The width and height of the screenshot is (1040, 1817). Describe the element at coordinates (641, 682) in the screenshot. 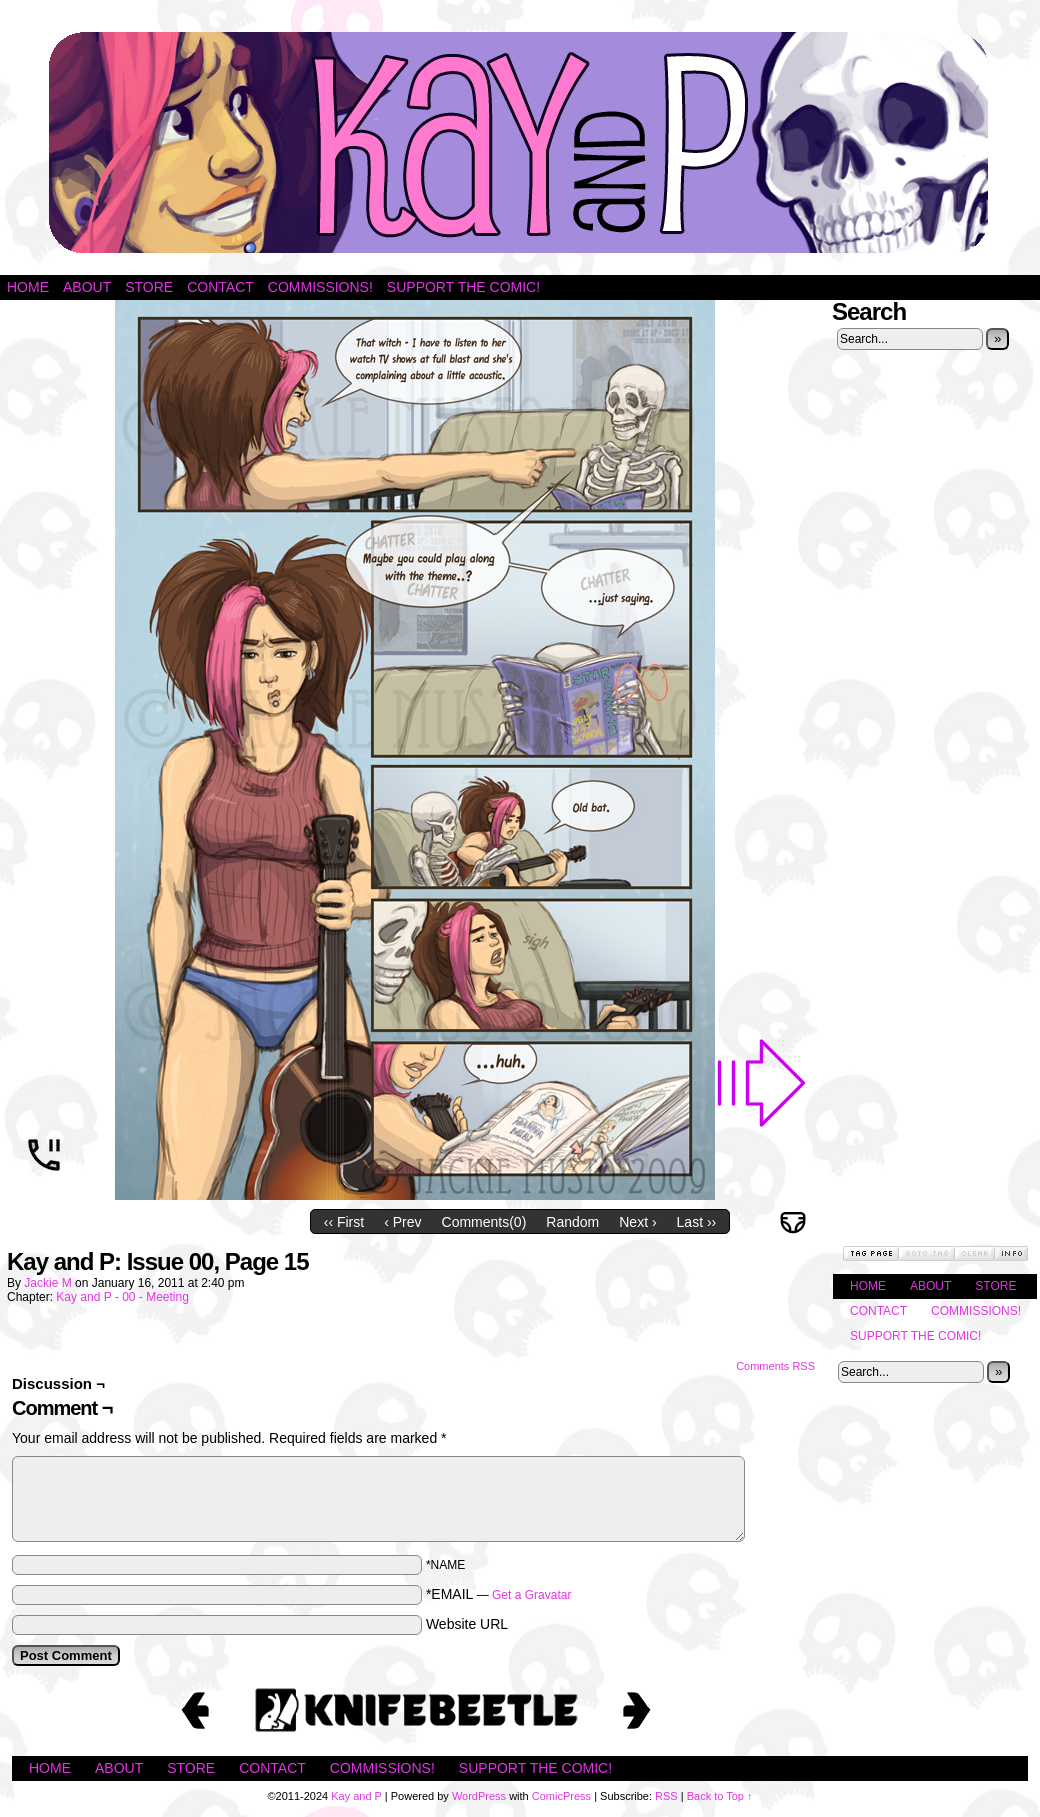

I see `Meta company logo` at that location.